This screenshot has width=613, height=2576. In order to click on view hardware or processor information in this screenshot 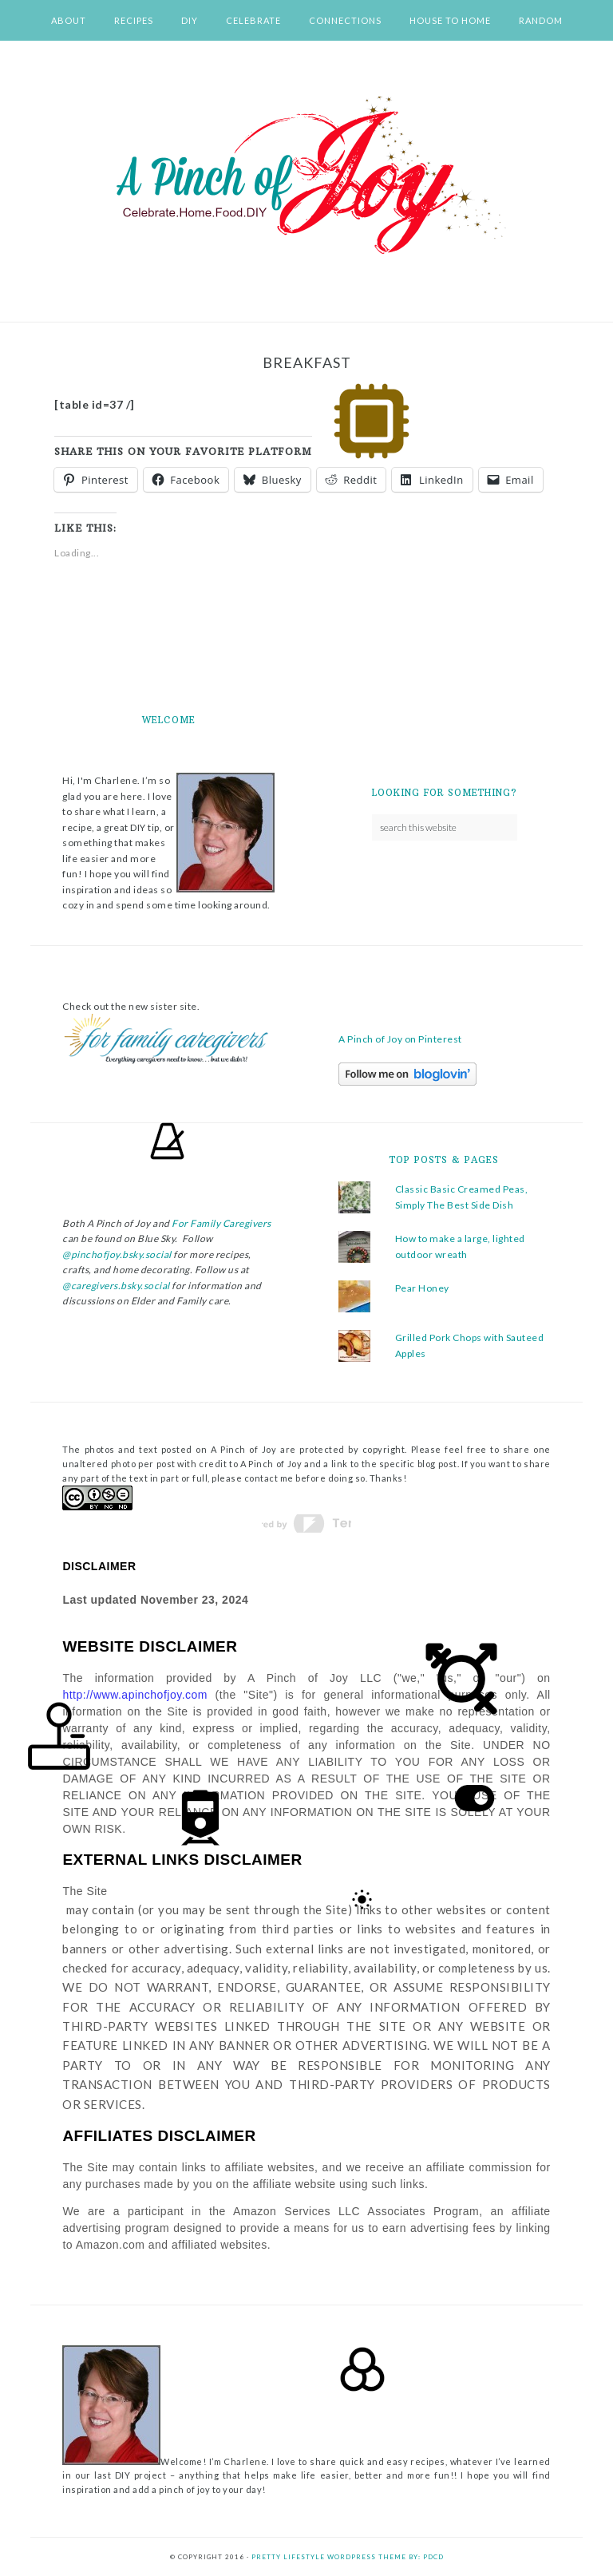, I will do `click(371, 421)`.